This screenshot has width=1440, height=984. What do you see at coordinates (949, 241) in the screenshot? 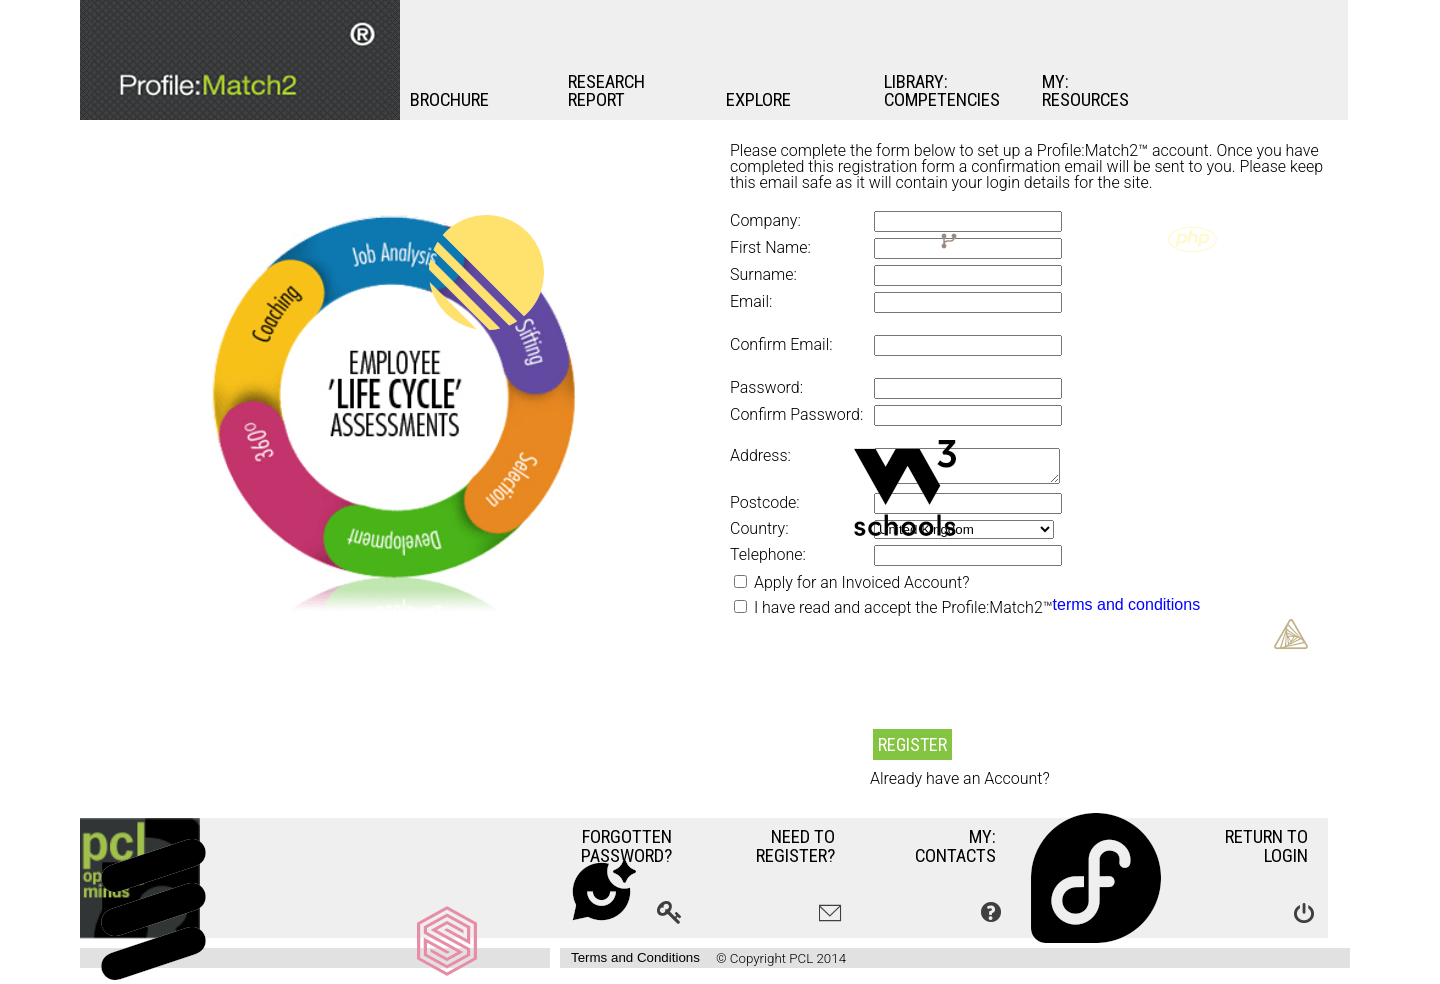
I see `view repository branches` at bounding box center [949, 241].